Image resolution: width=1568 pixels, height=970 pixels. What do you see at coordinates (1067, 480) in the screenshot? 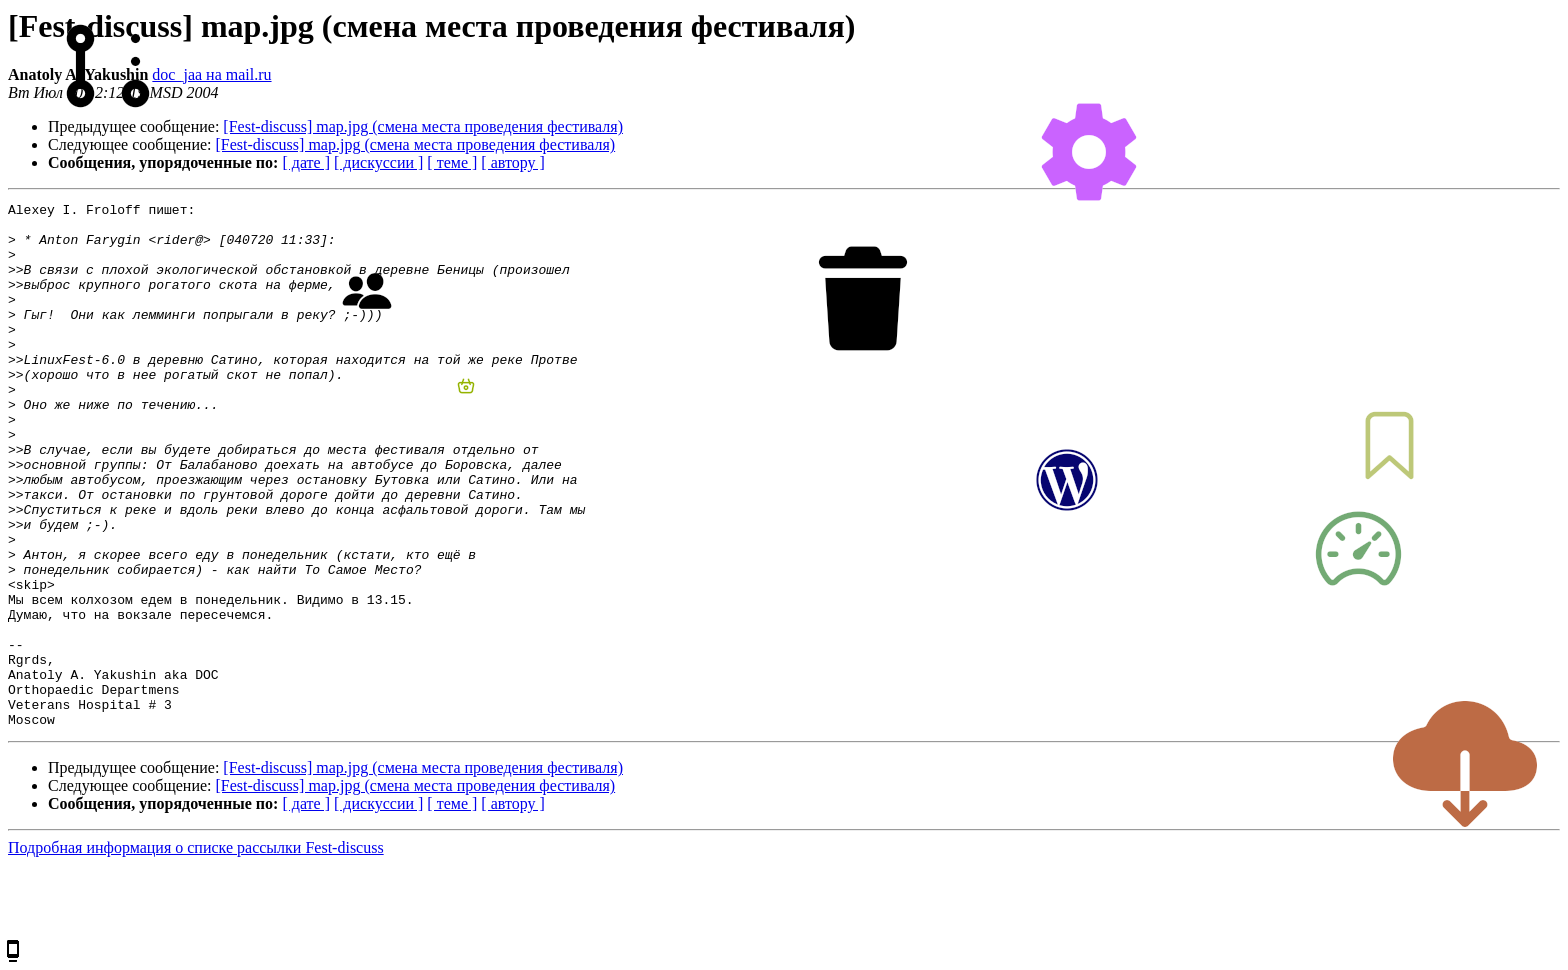
I see `link to WordPress website or blog` at bounding box center [1067, 480].